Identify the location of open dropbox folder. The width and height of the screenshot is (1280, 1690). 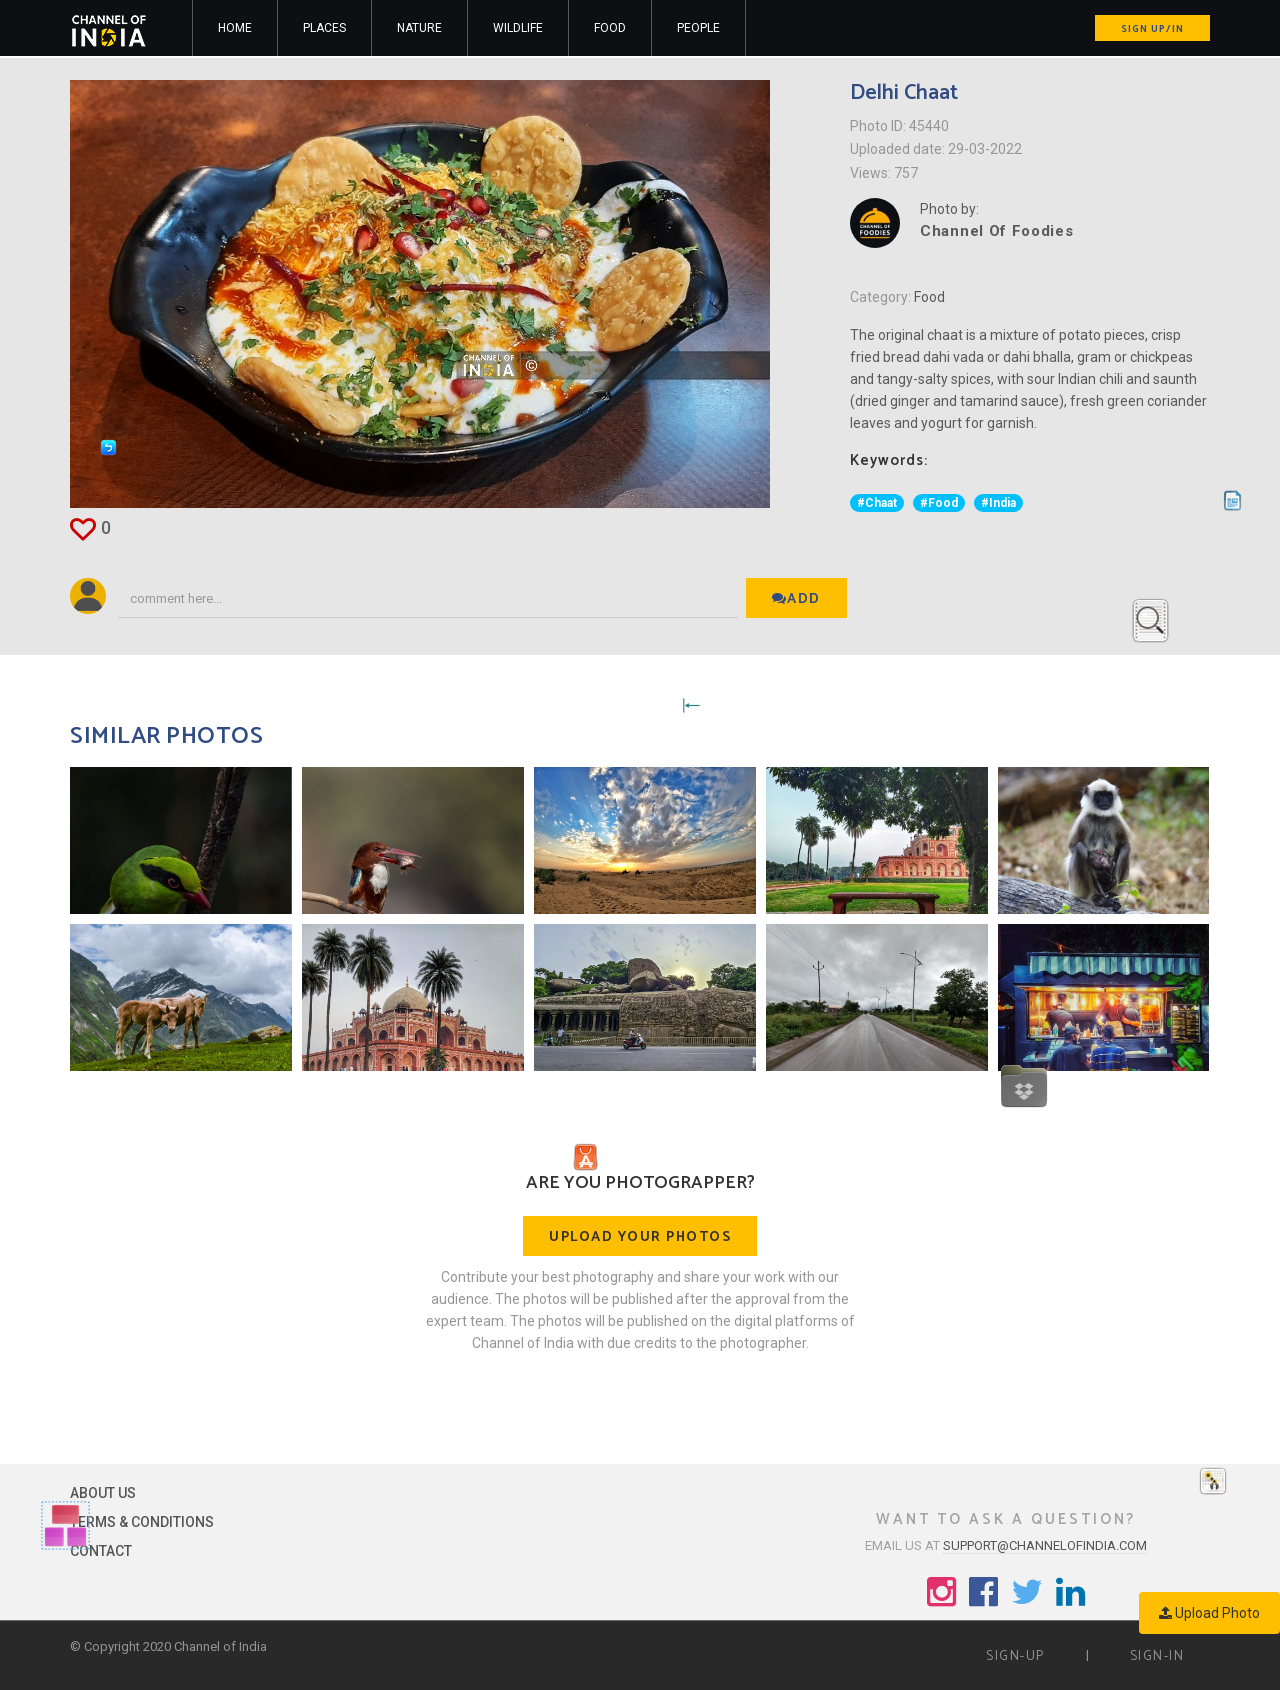
(1024, 1086).